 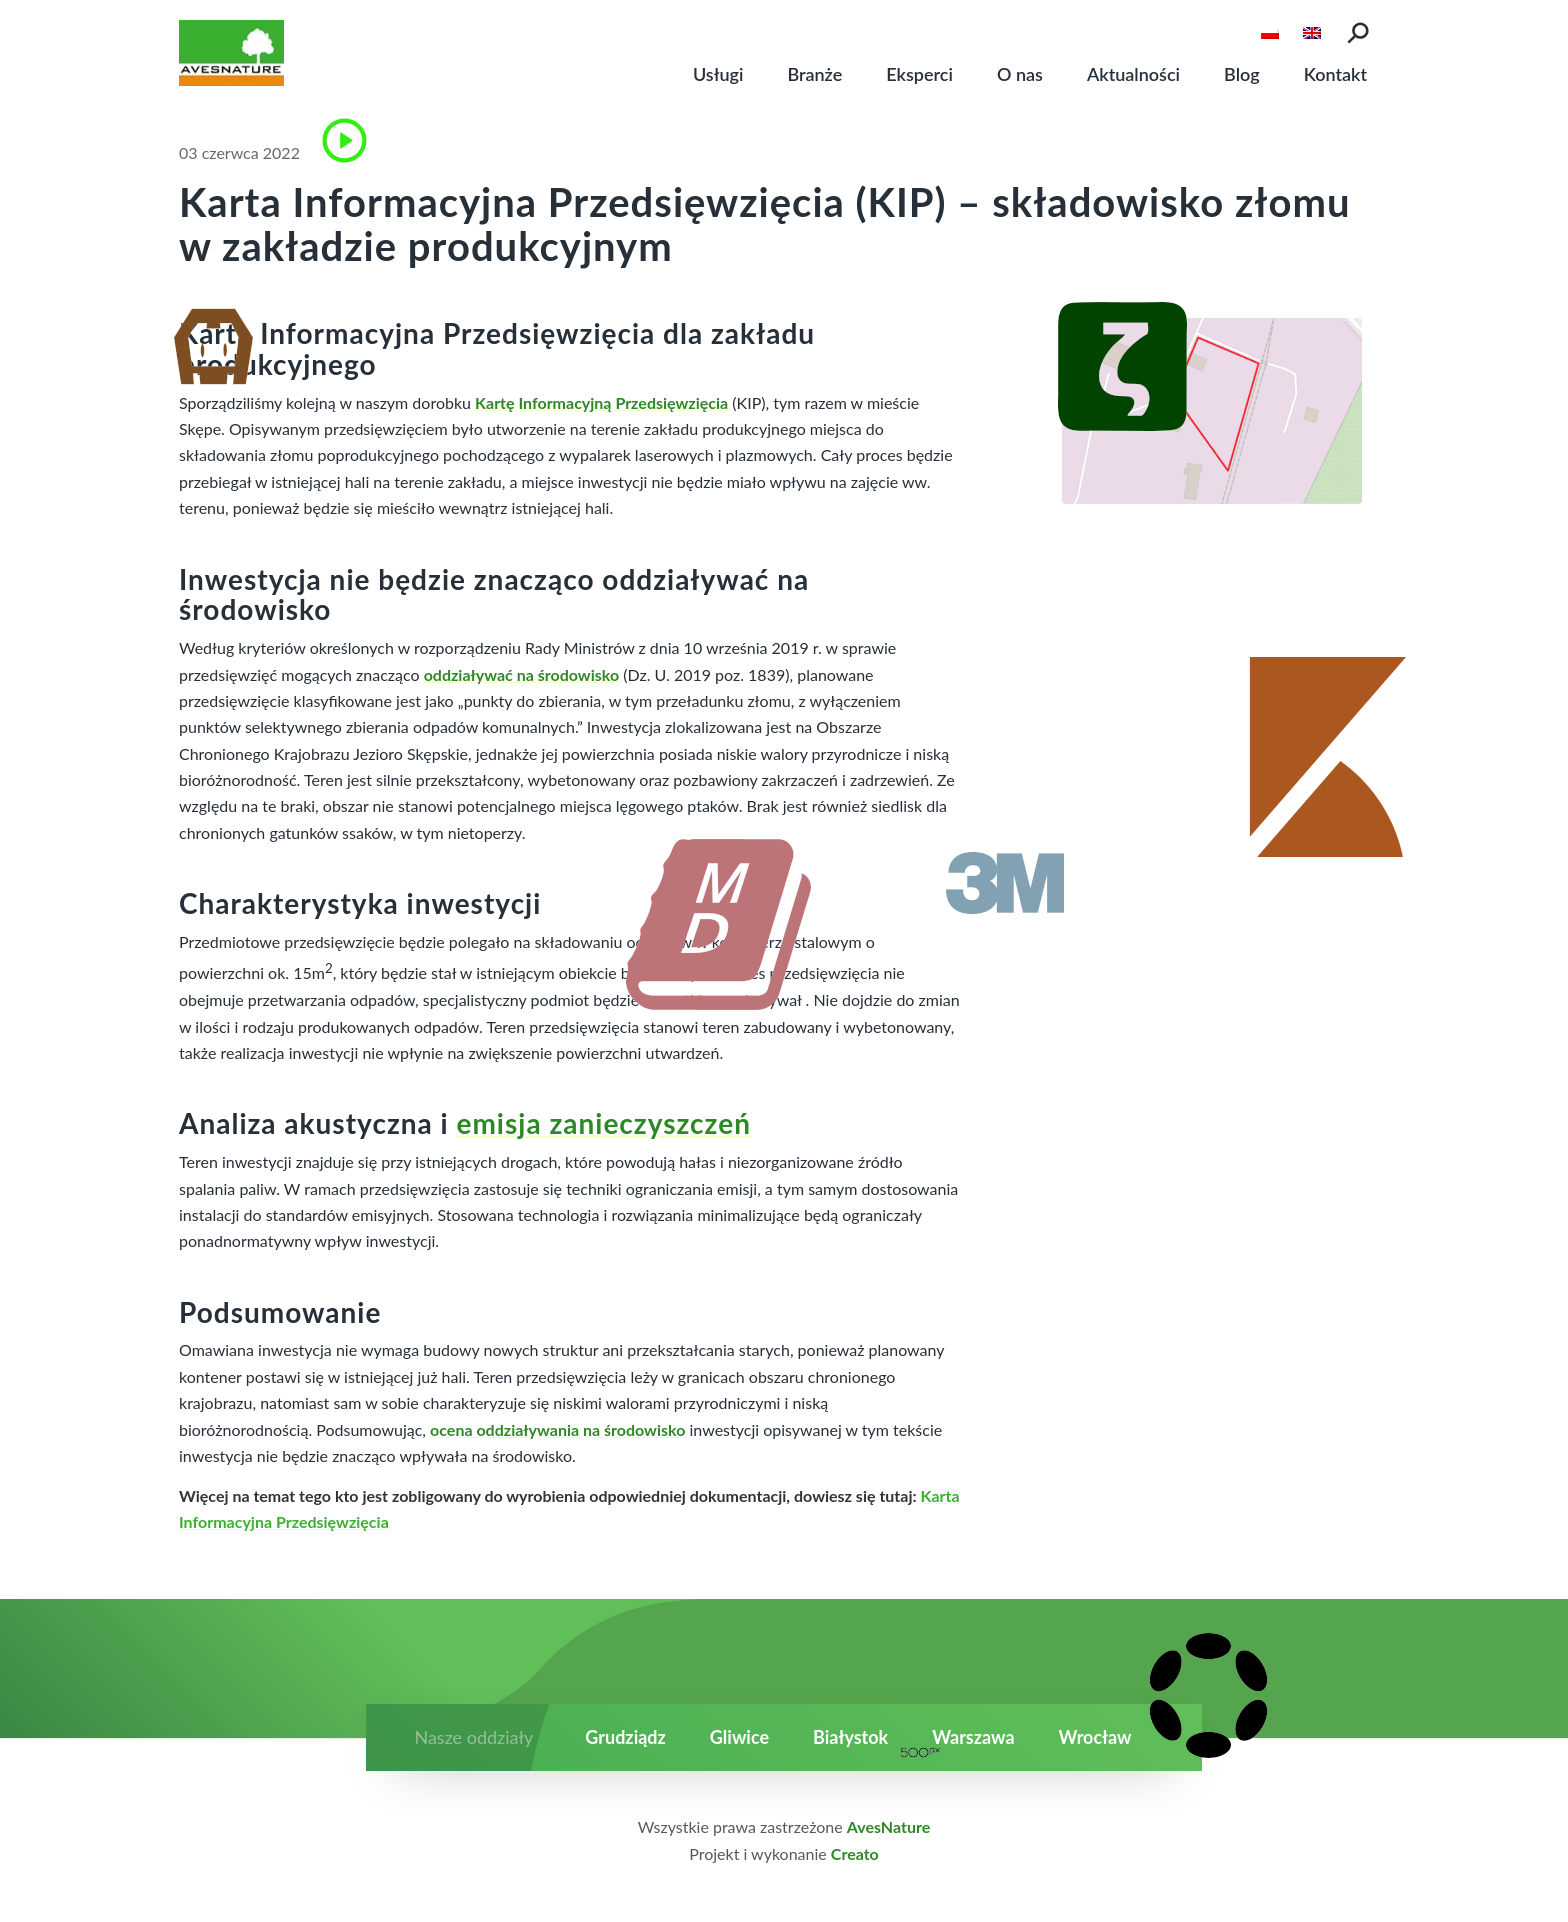 What do you see at coordinates (1208, 1695) in the screenshot?
I see `polkadot cryptocurrency or blockchain platform logo` at bounding box center [1208, 1695].